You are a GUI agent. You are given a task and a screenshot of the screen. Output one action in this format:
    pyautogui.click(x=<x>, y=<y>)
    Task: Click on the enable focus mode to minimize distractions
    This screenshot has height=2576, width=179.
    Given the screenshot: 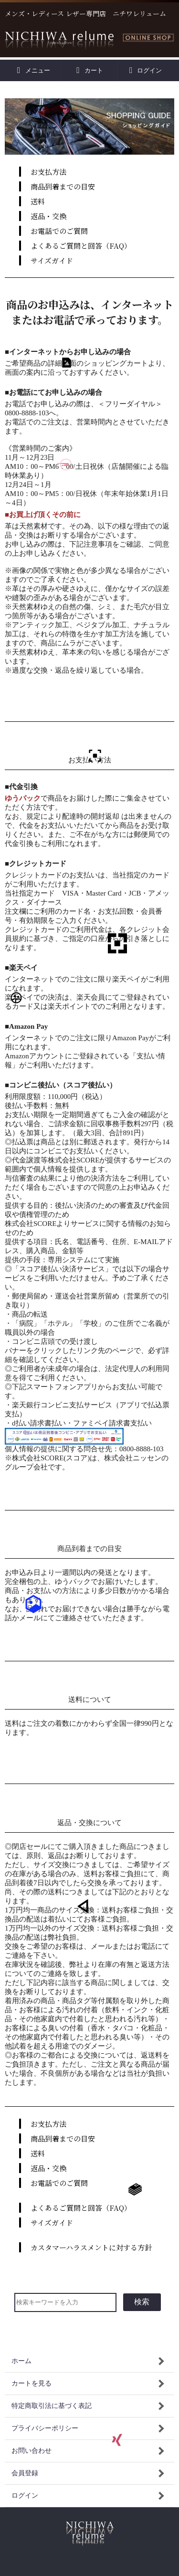 What is the action you would take?
    pyautogui.click(x=95, y=756)
    